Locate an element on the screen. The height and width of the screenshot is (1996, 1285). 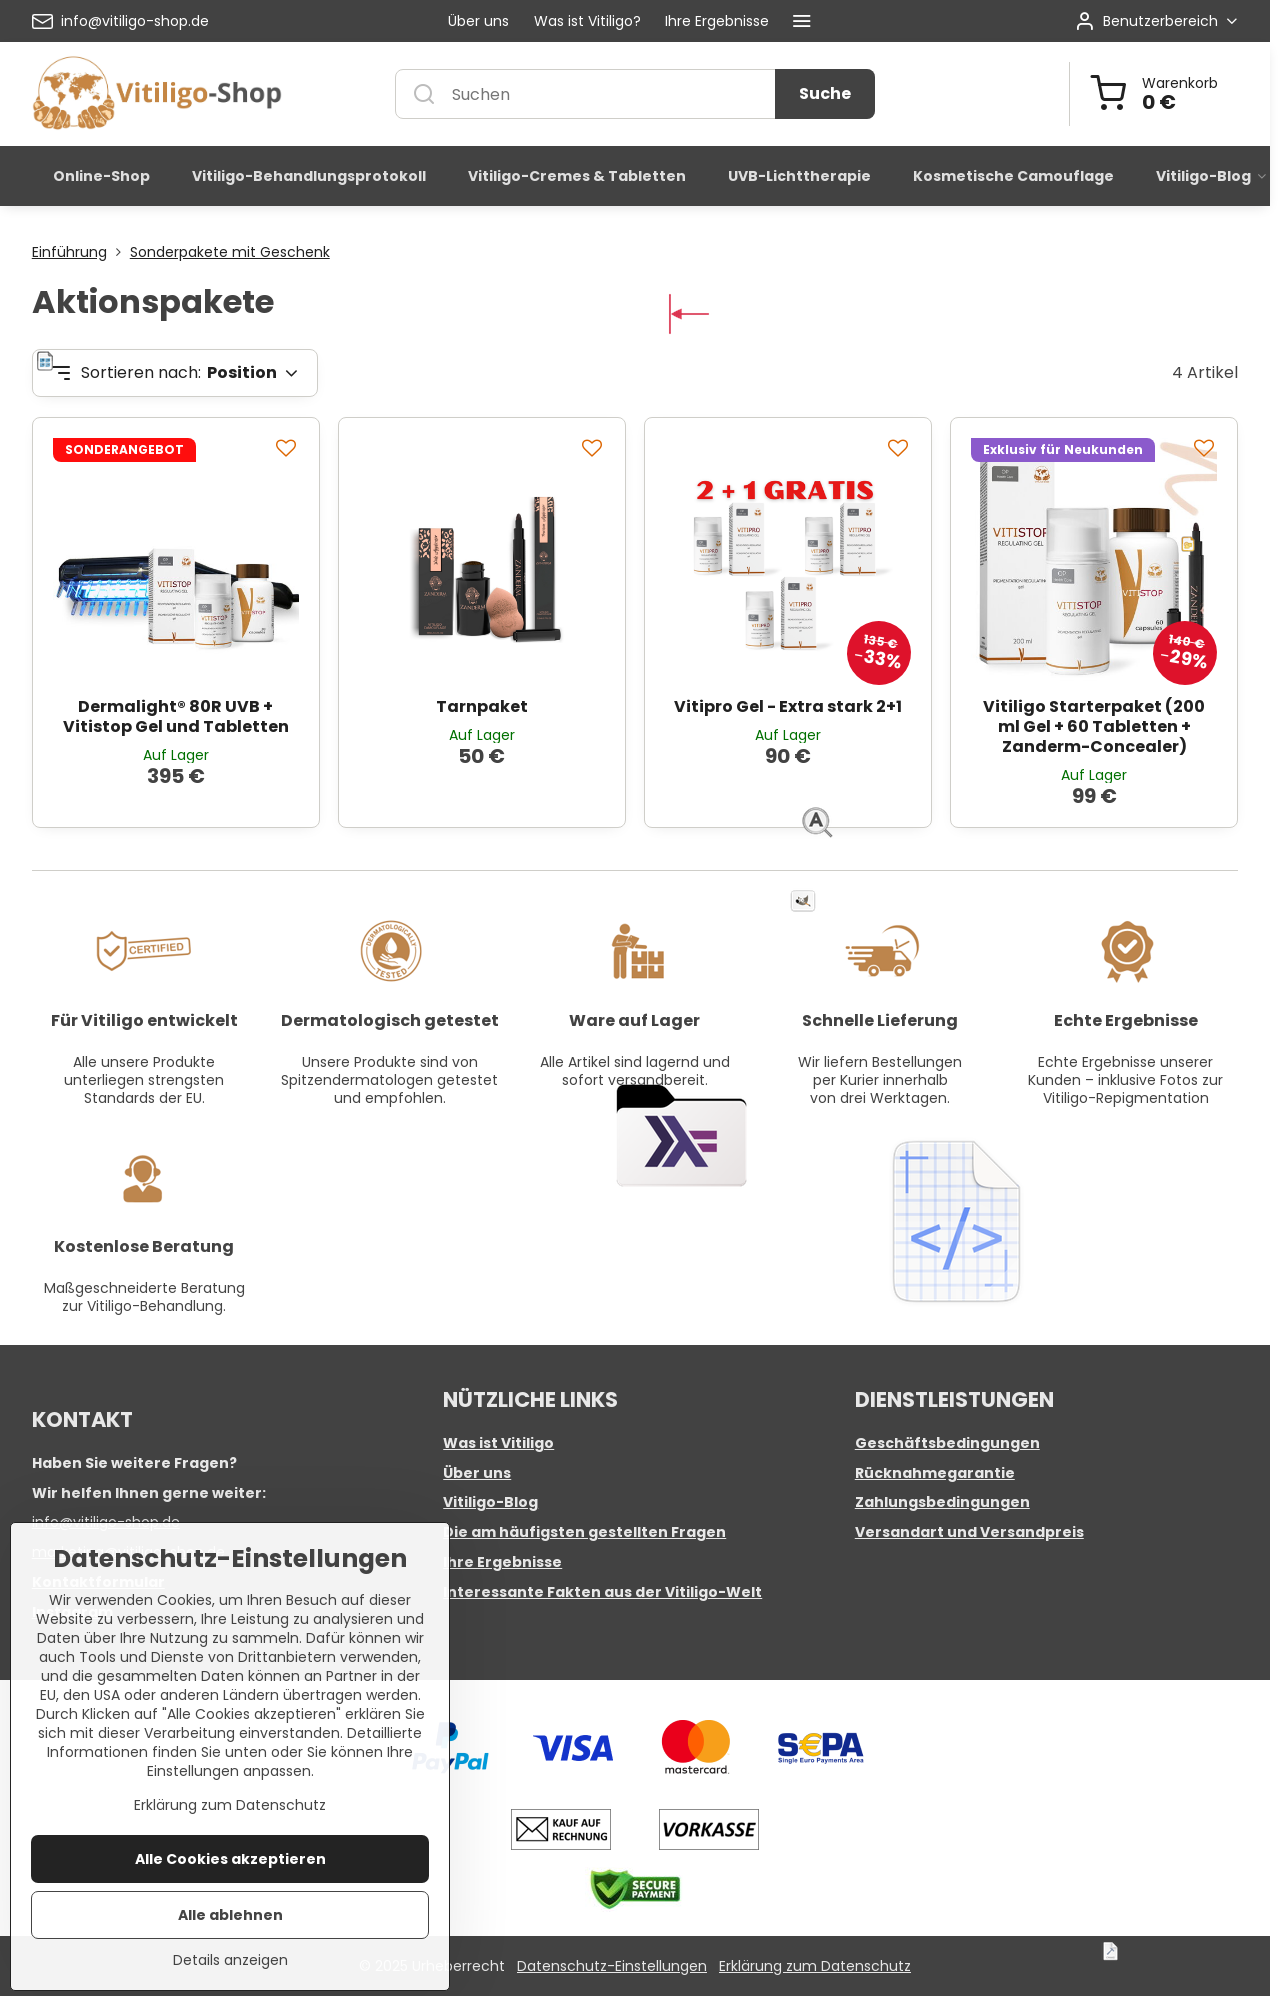
a cmake configuration file is located at coordinates (1110, 1951).